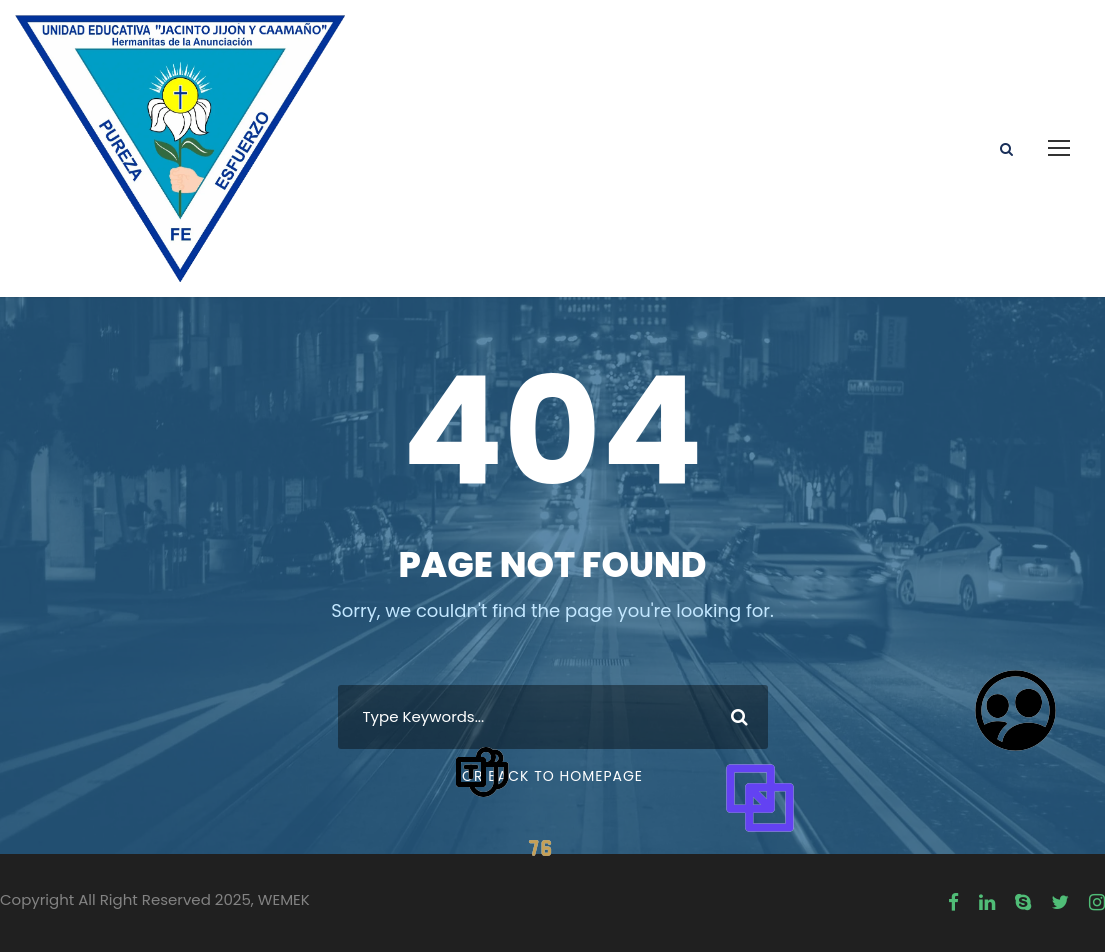 The width and height of the screenshot is (1105, 952). Describe the element at coordinates (540, 848) in the screenshot. I see `indicates item number 76 in a list or sequence` at that location.